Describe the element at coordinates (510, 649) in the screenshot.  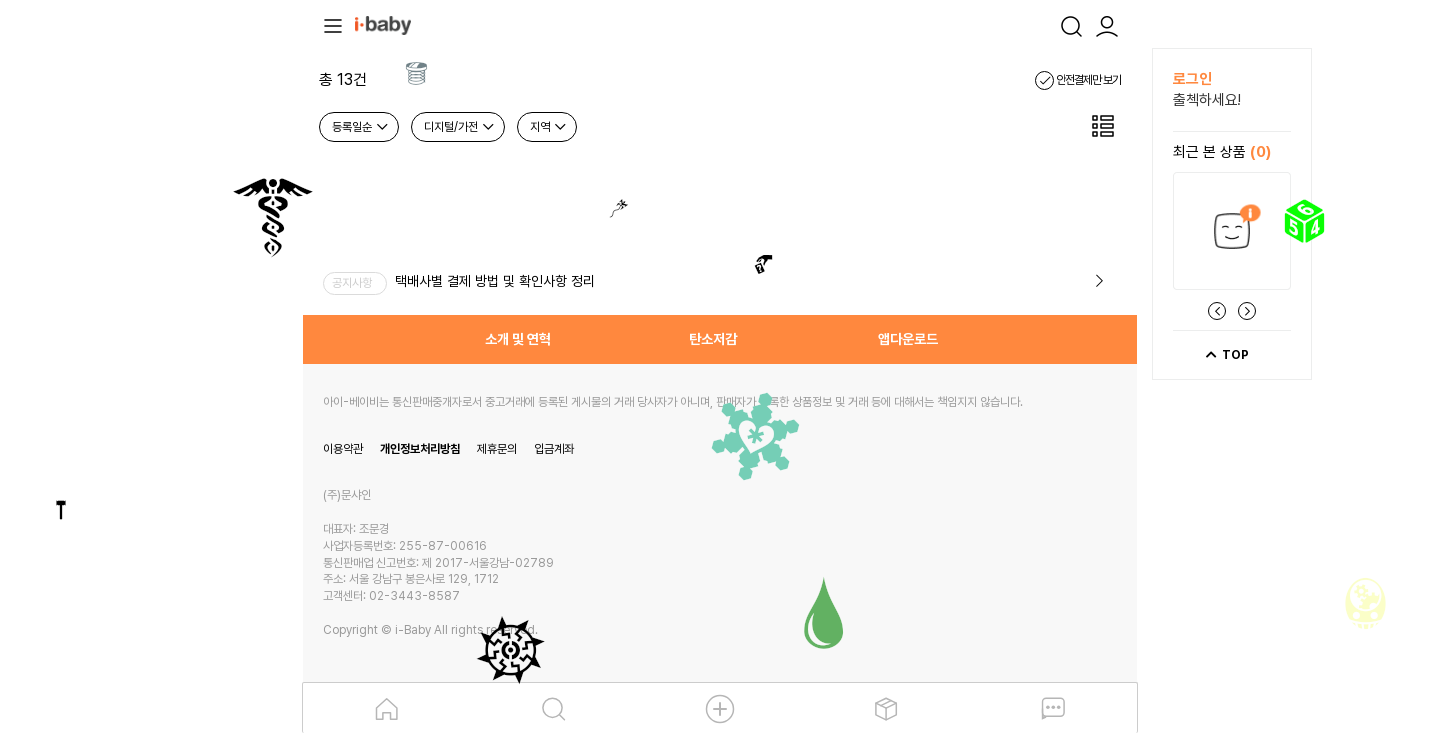
I see `a trap or hazard element in a game` at that location.